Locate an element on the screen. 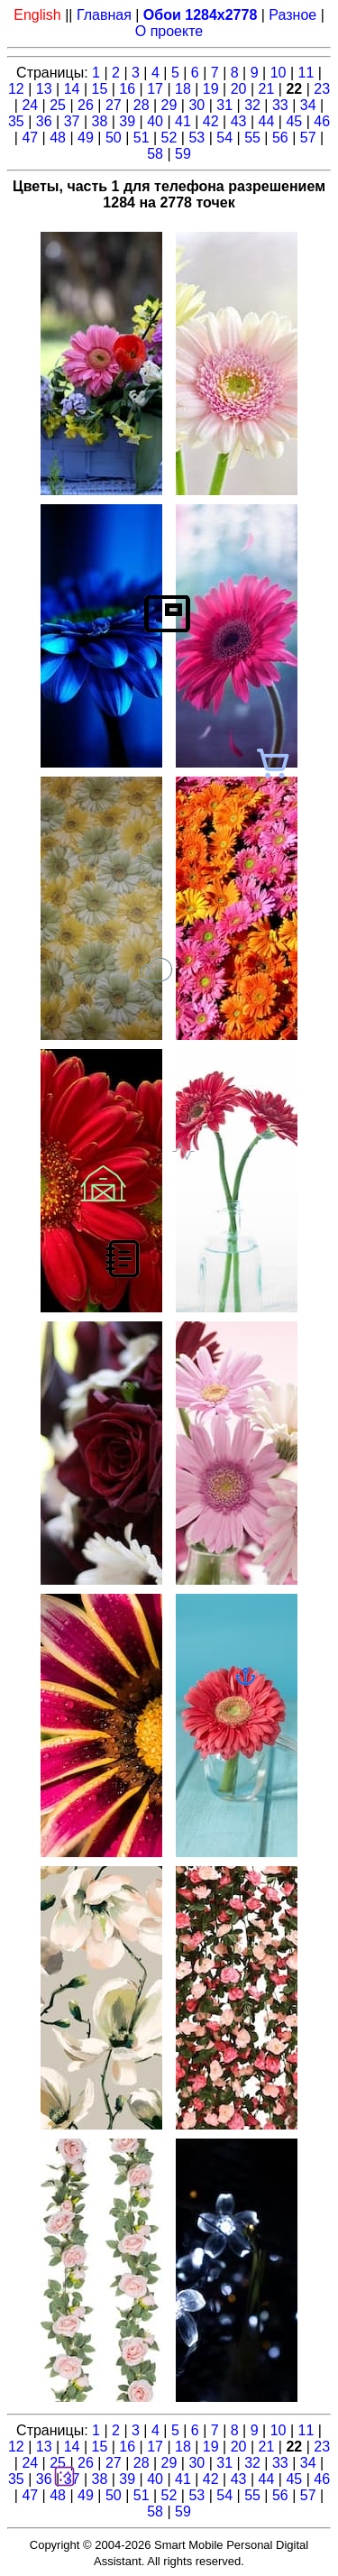  view your shopping cart is located at coordinates (273, 763).